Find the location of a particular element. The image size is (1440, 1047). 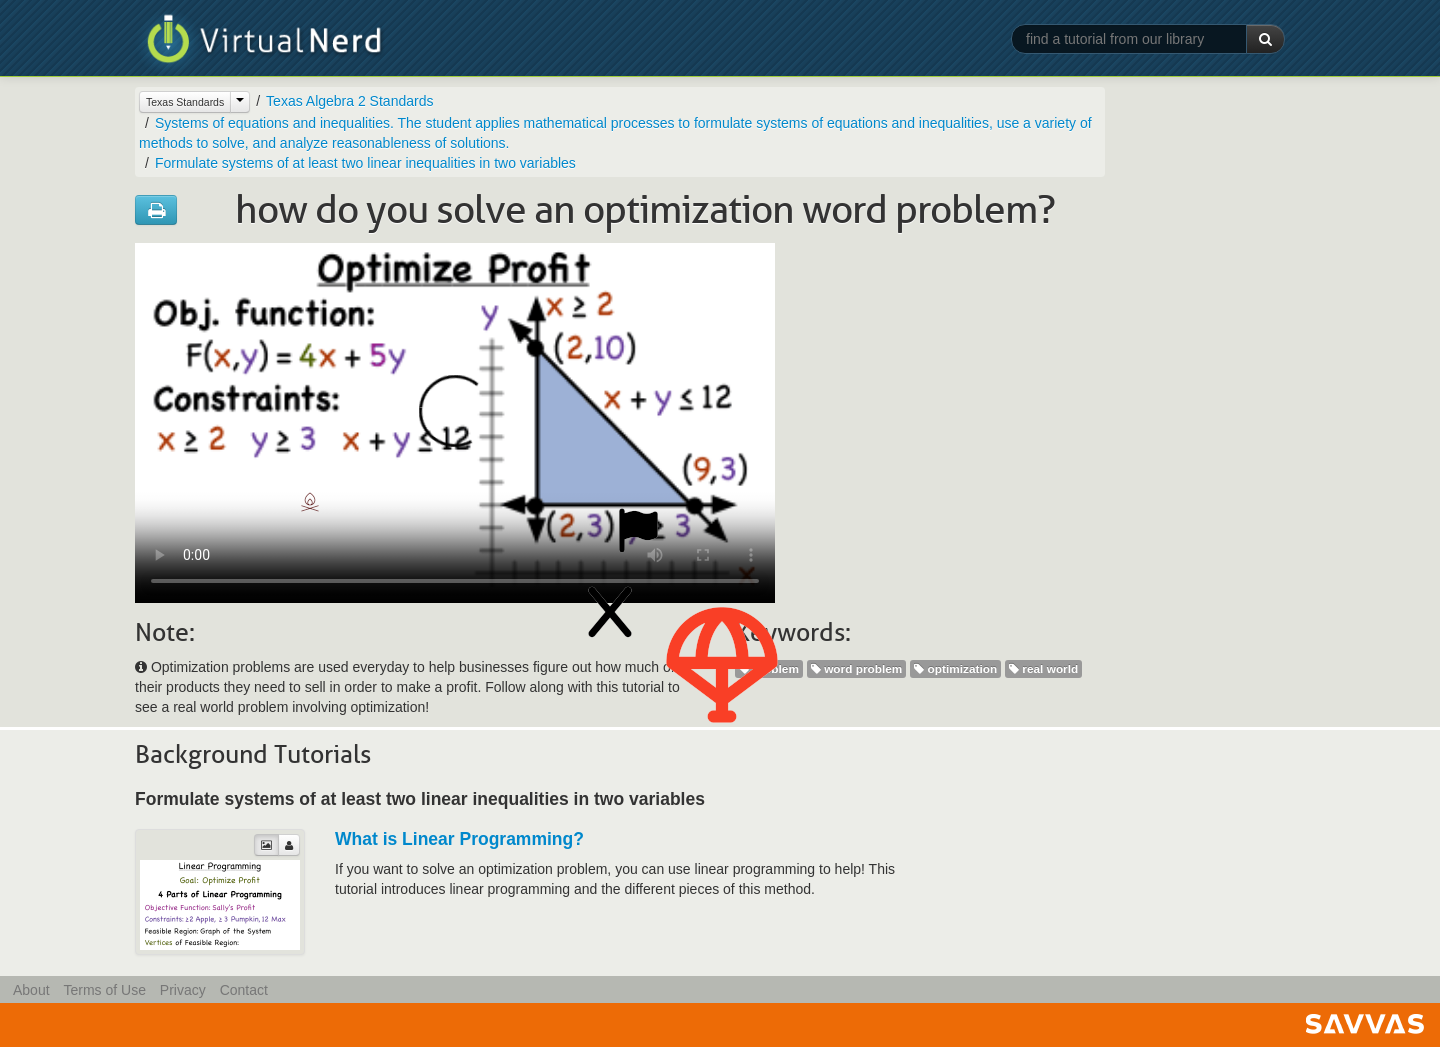

access emergency or backup options is located at coordinates (722, 667).